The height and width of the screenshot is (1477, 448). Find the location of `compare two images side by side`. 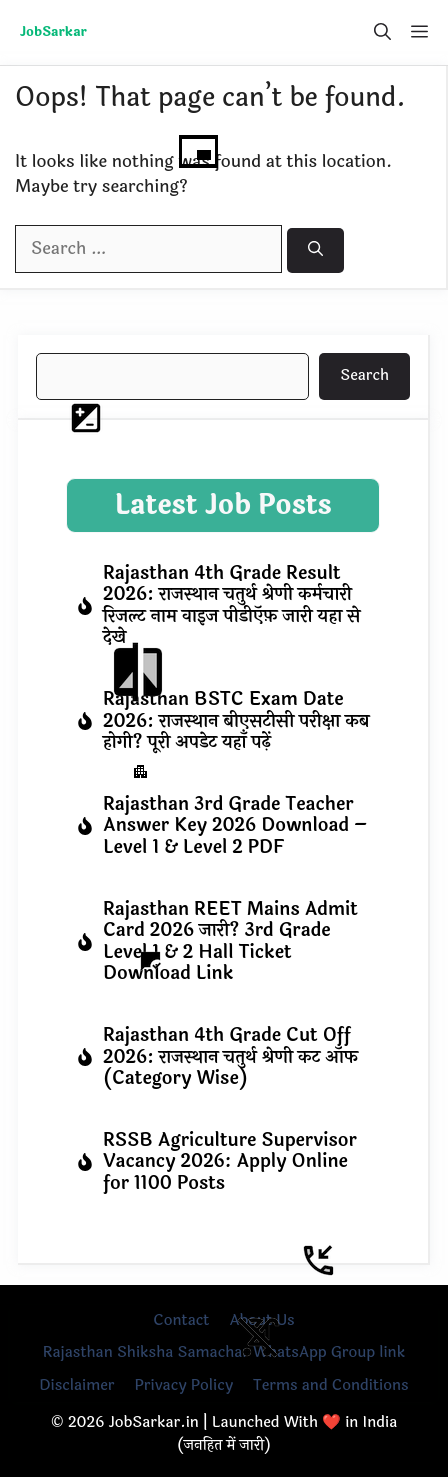

compare two images side by side is located at coordinates (138, 672).